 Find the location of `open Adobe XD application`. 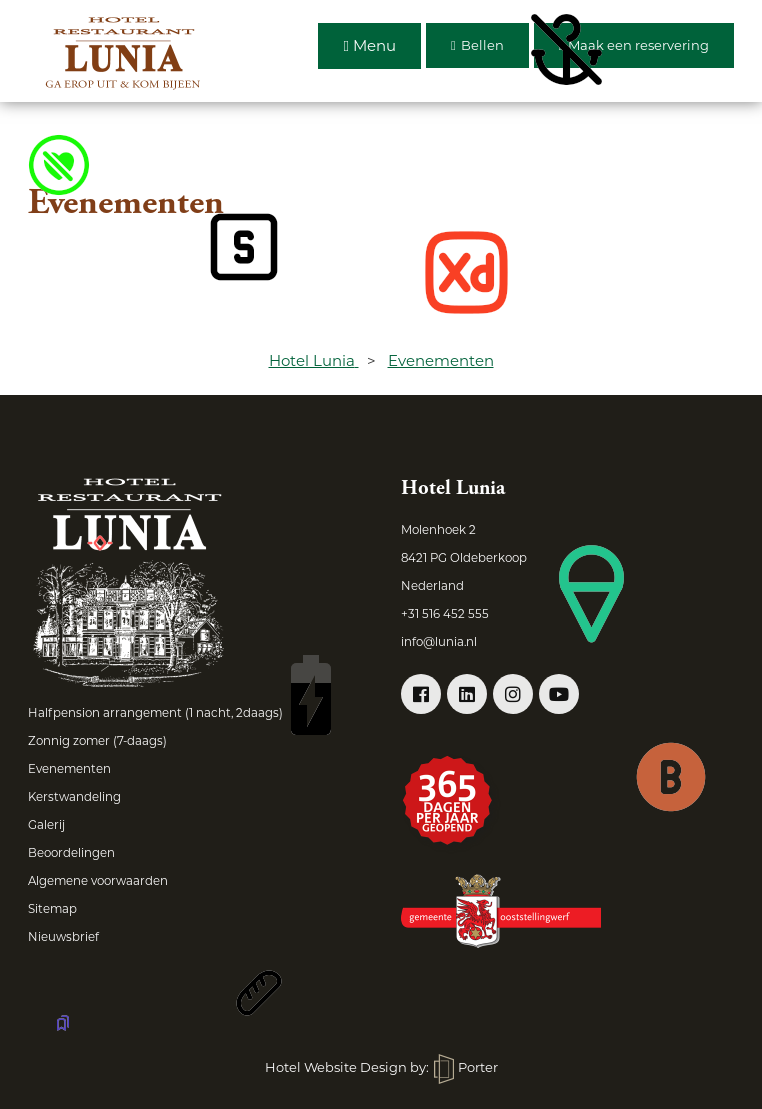

open Adobe XD application is located at coordinates (466, 272).